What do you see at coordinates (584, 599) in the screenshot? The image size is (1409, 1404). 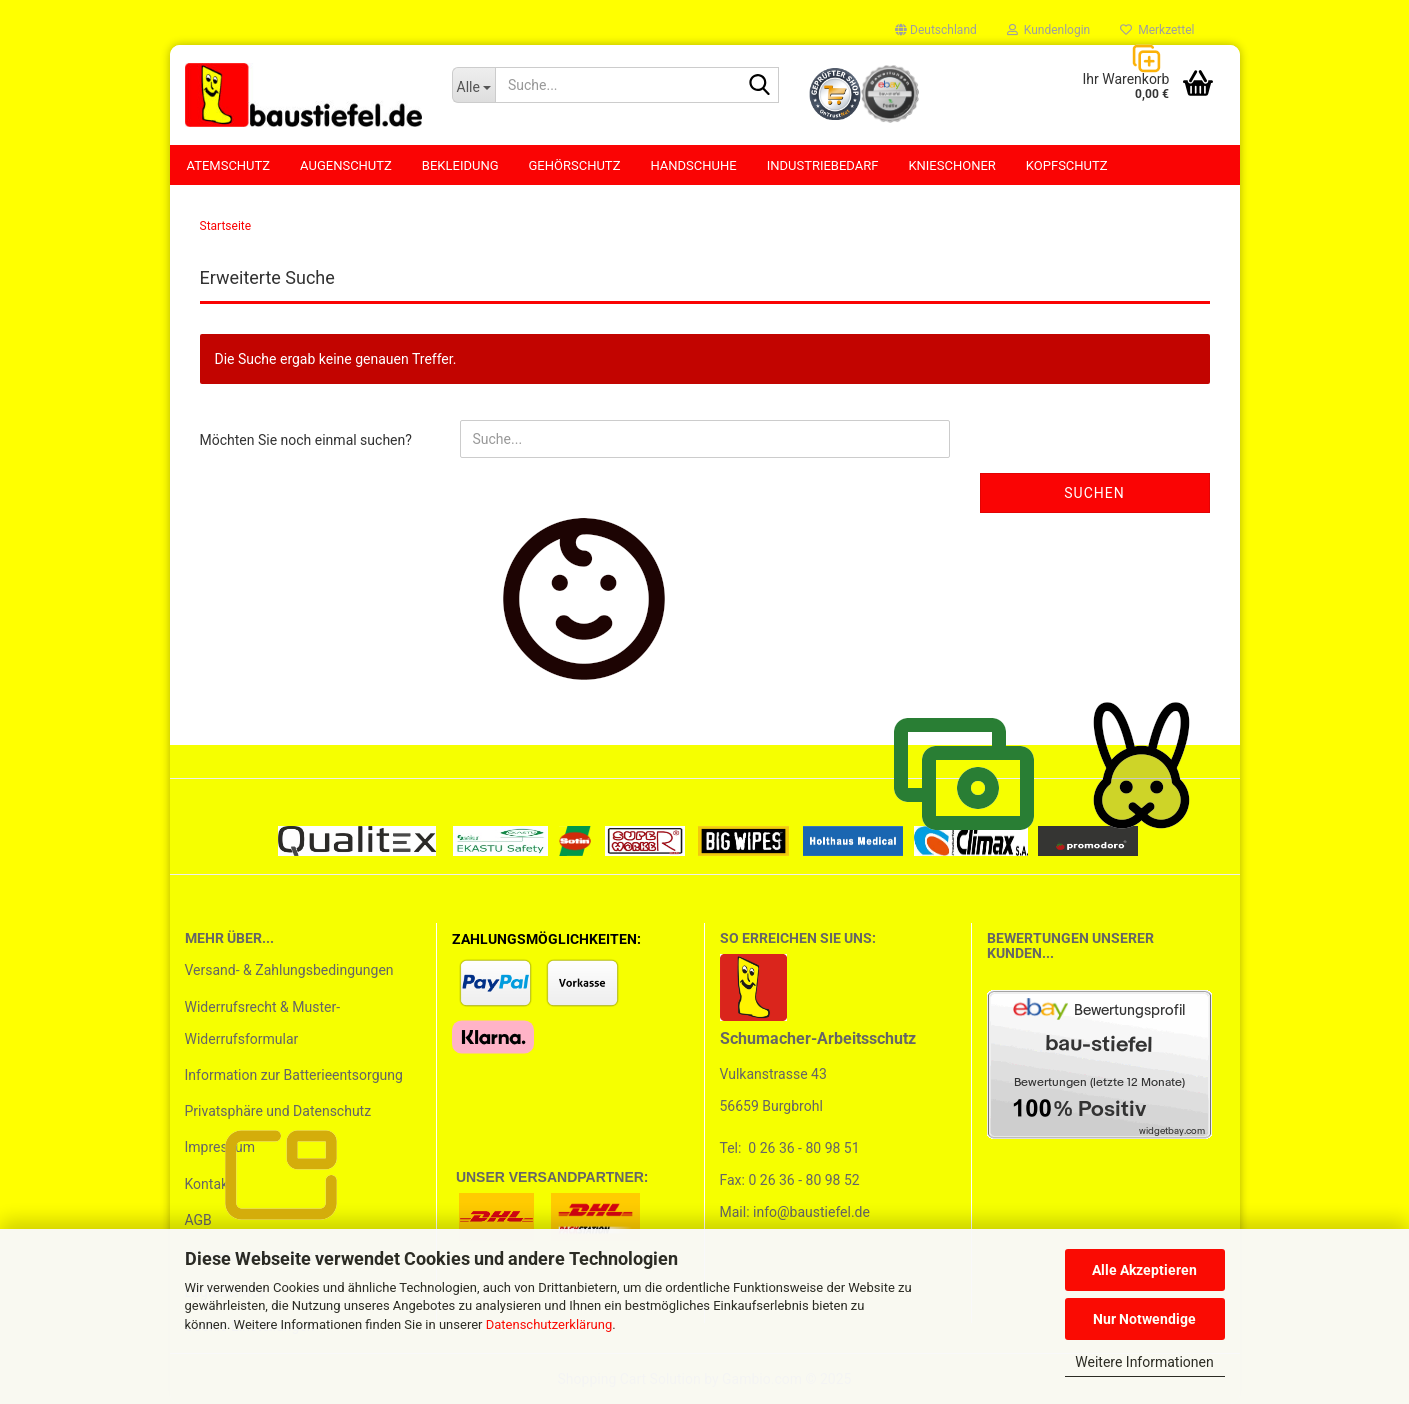 I see `indicates child-friendly or kids mode` at bounding box center [584, 599].